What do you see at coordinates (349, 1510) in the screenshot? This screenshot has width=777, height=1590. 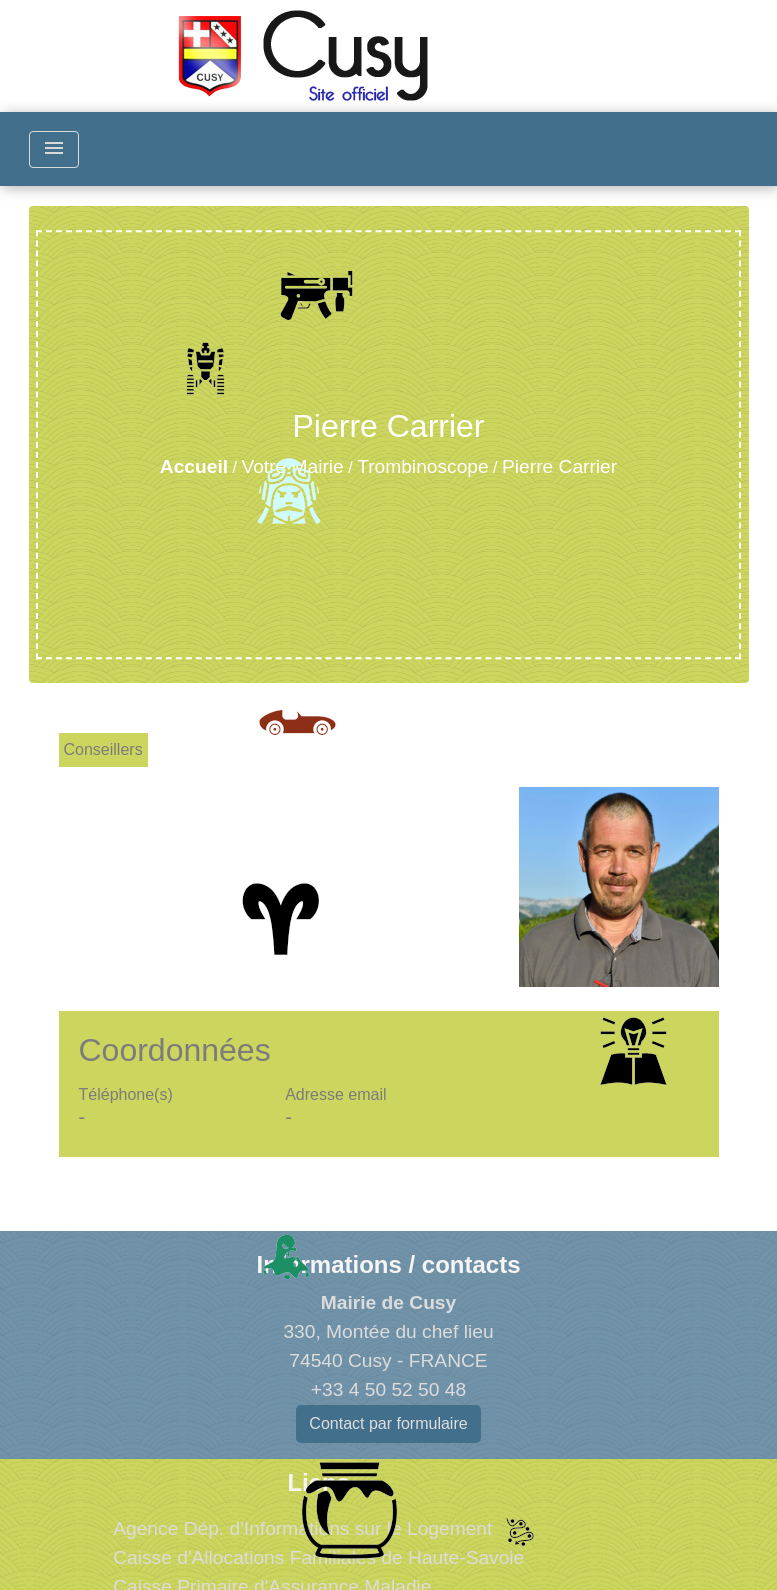 I see `view inventory or storage container` at bounding box center [349, 1510].